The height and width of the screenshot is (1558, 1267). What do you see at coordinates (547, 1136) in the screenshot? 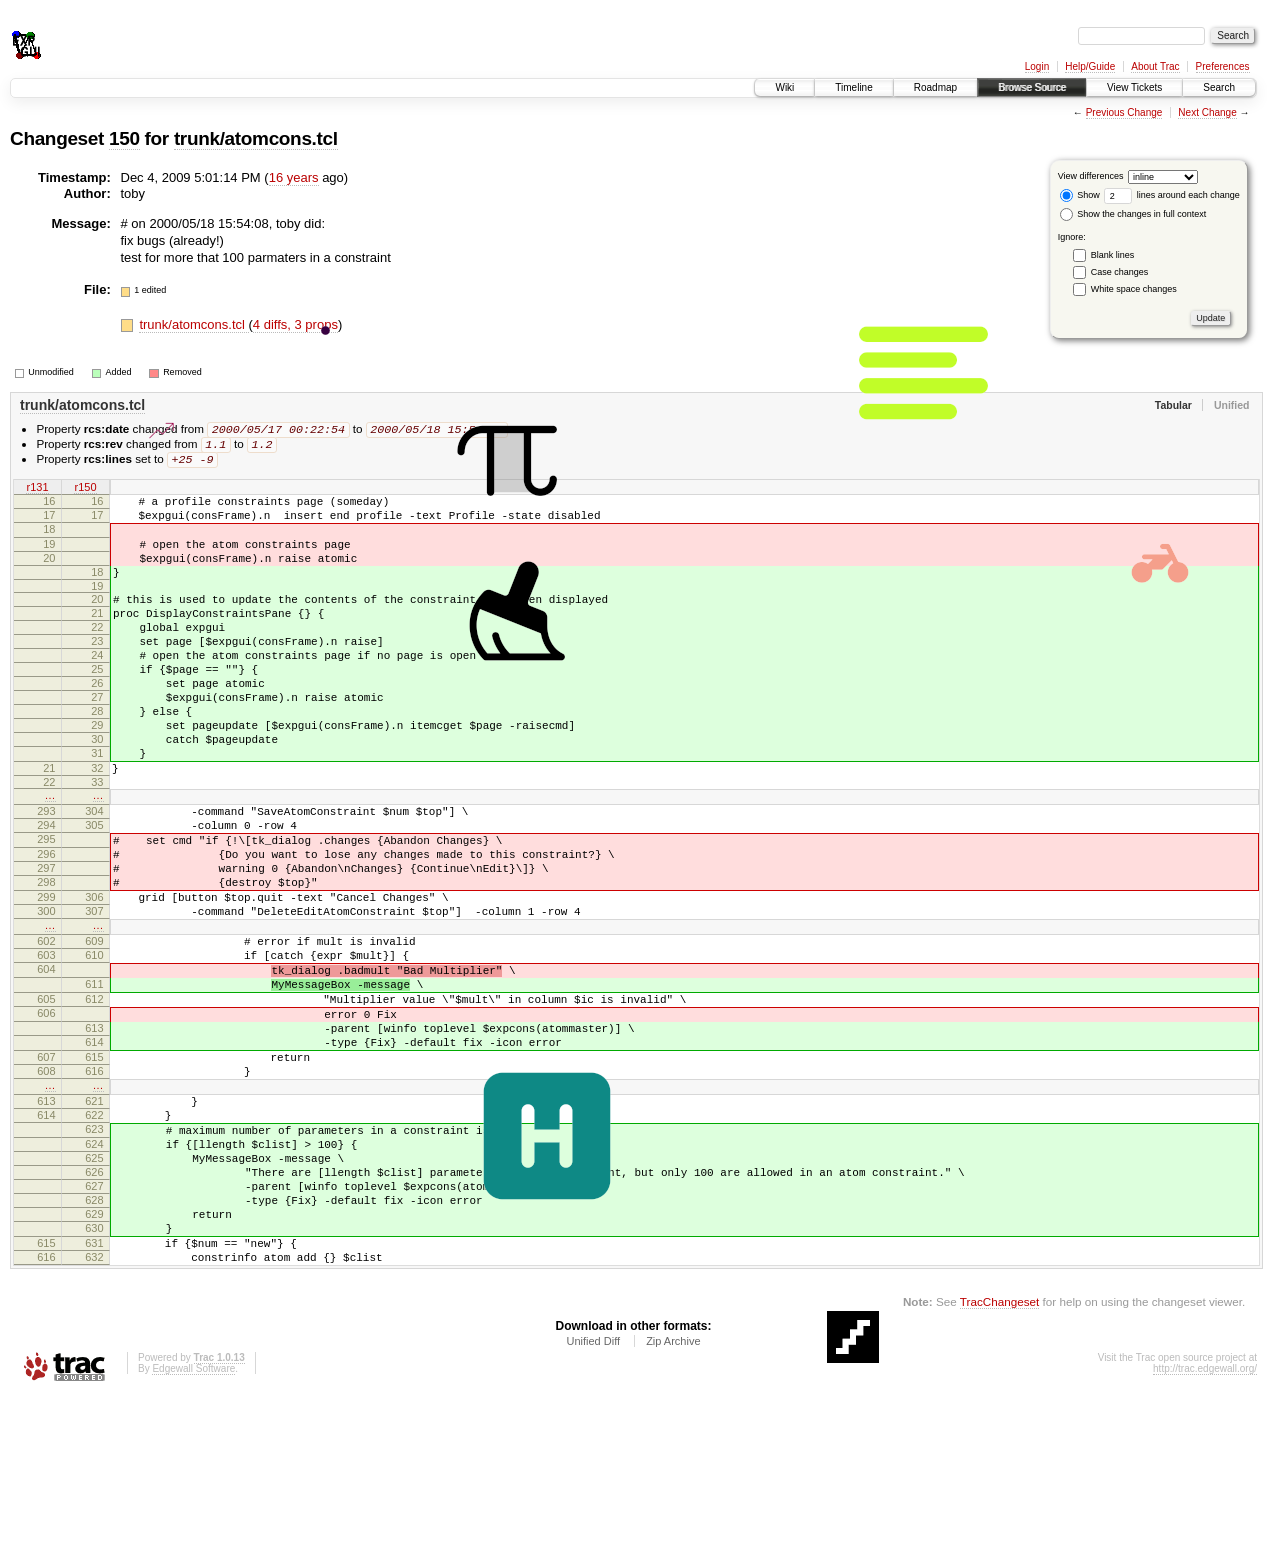
I see `indicates a helipad or helicopter landing zone` at bounding box center [547, 1136].